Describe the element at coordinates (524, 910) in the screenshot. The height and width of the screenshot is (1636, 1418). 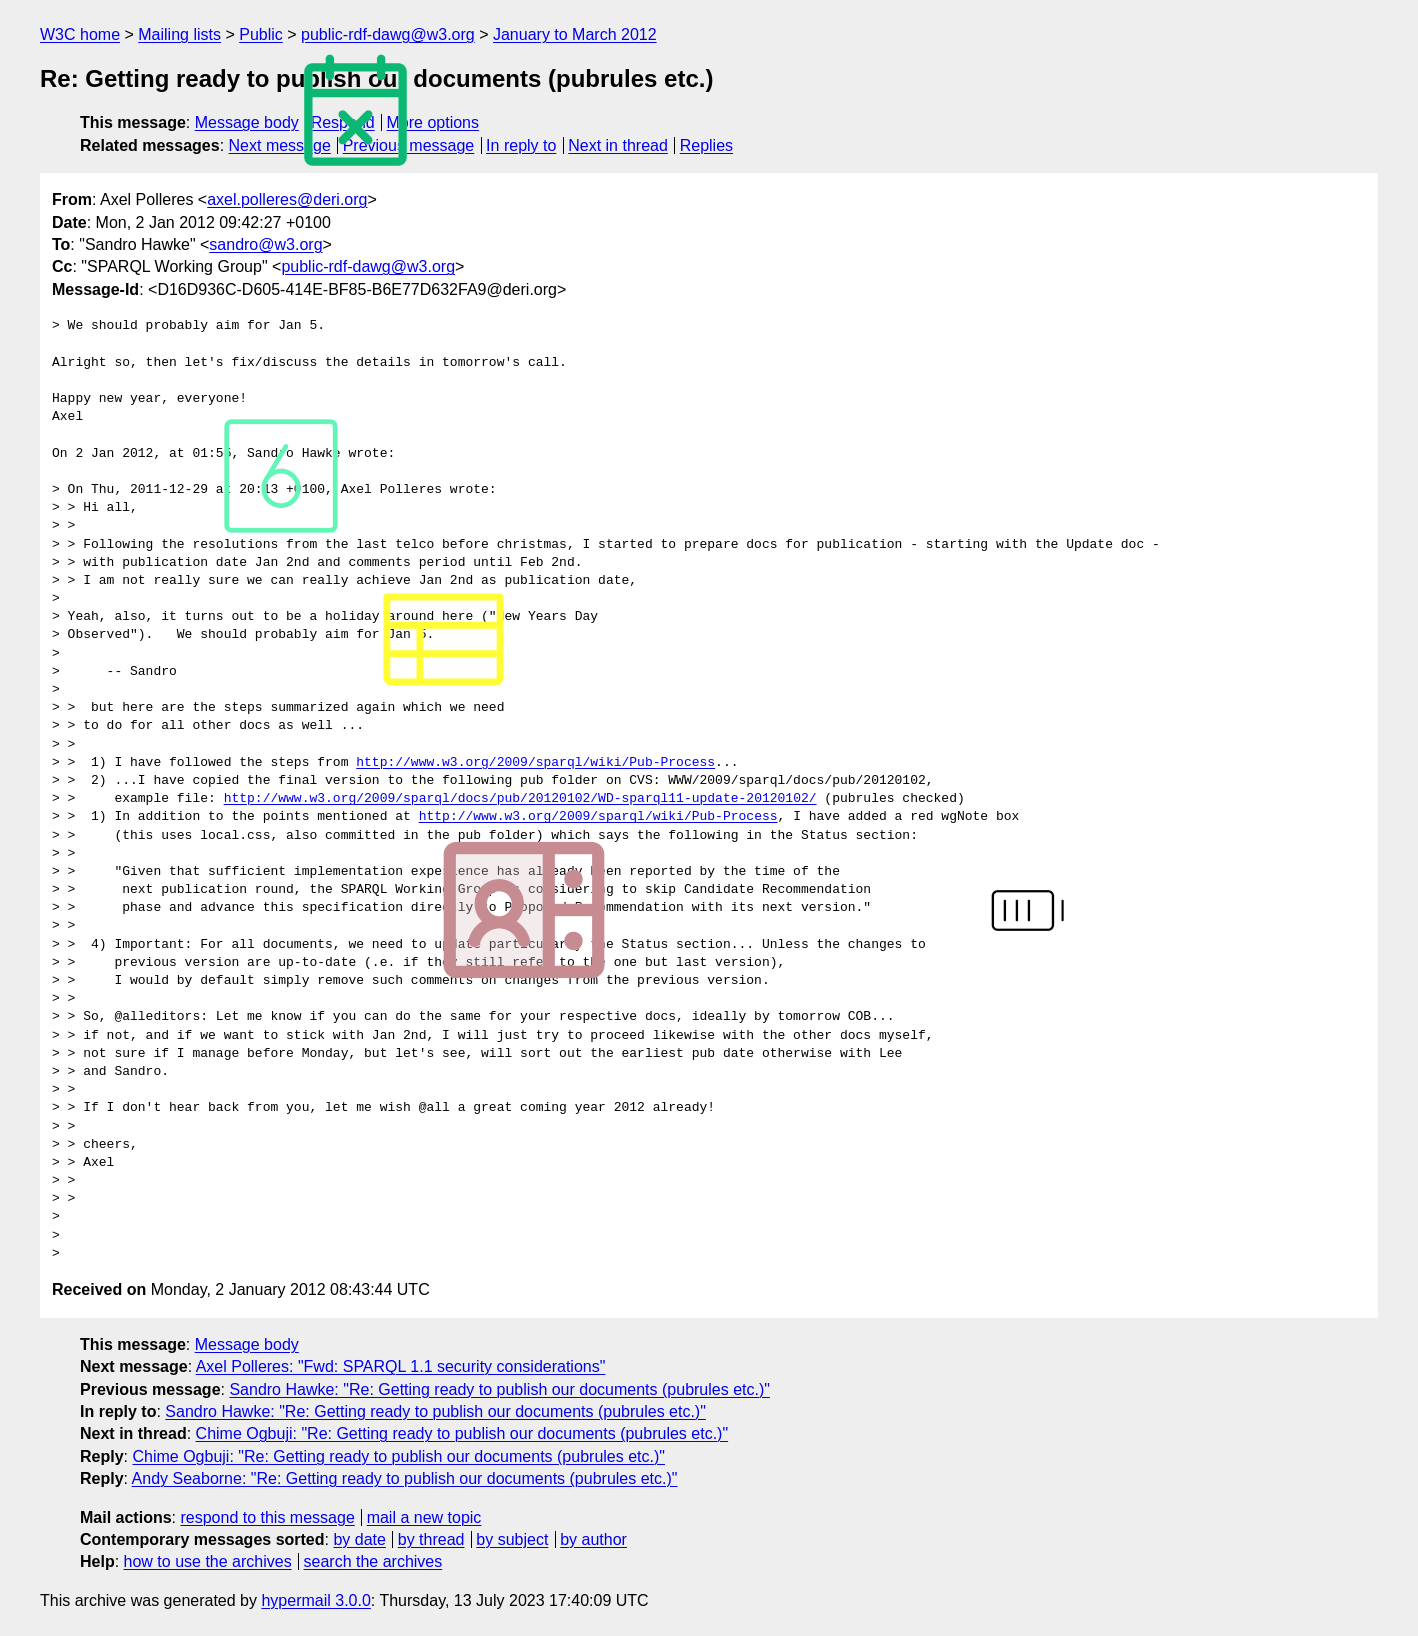
I see `start or join a video conference` at that location.